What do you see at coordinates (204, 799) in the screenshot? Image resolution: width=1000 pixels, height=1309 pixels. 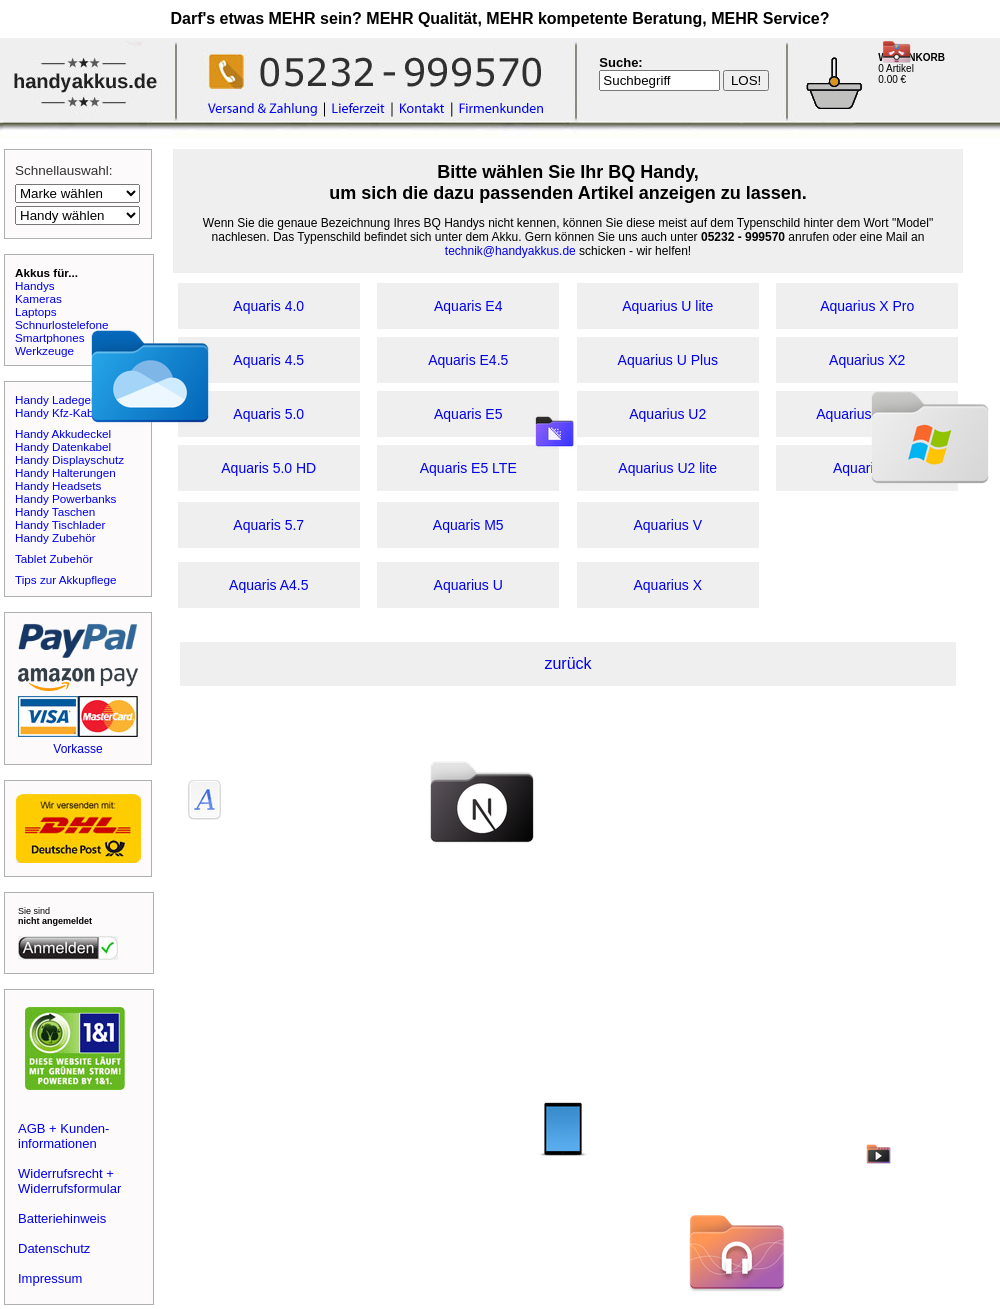 I see `an OpenType font file` at bounding box center [204, 799].